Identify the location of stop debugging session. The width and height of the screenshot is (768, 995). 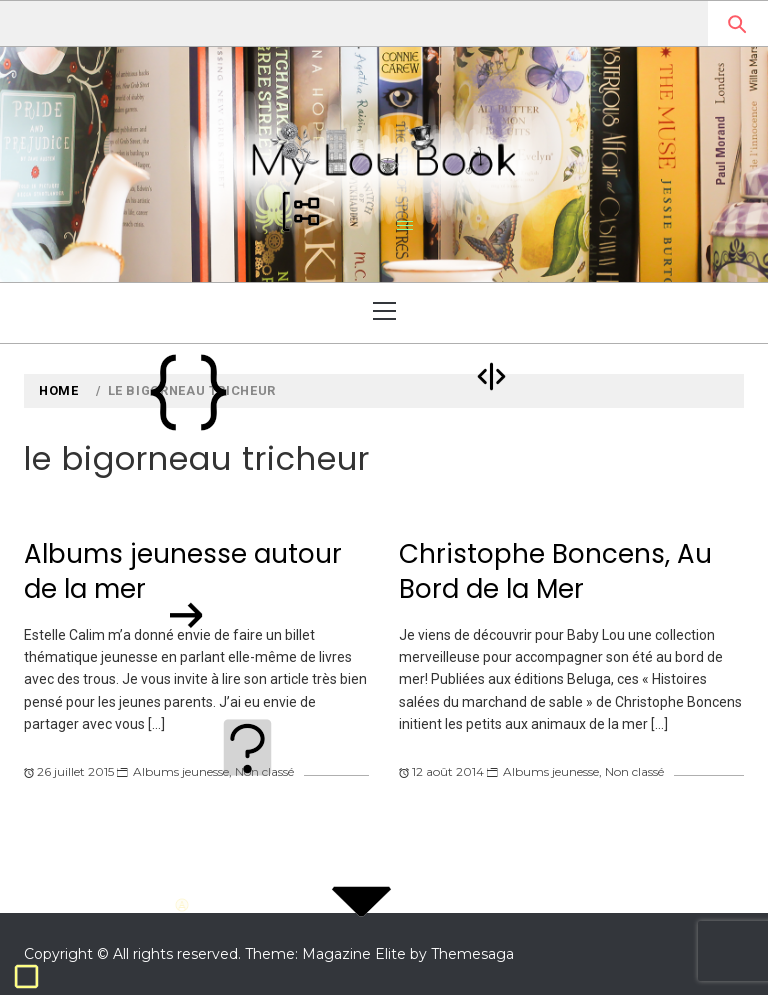
(26, 976).